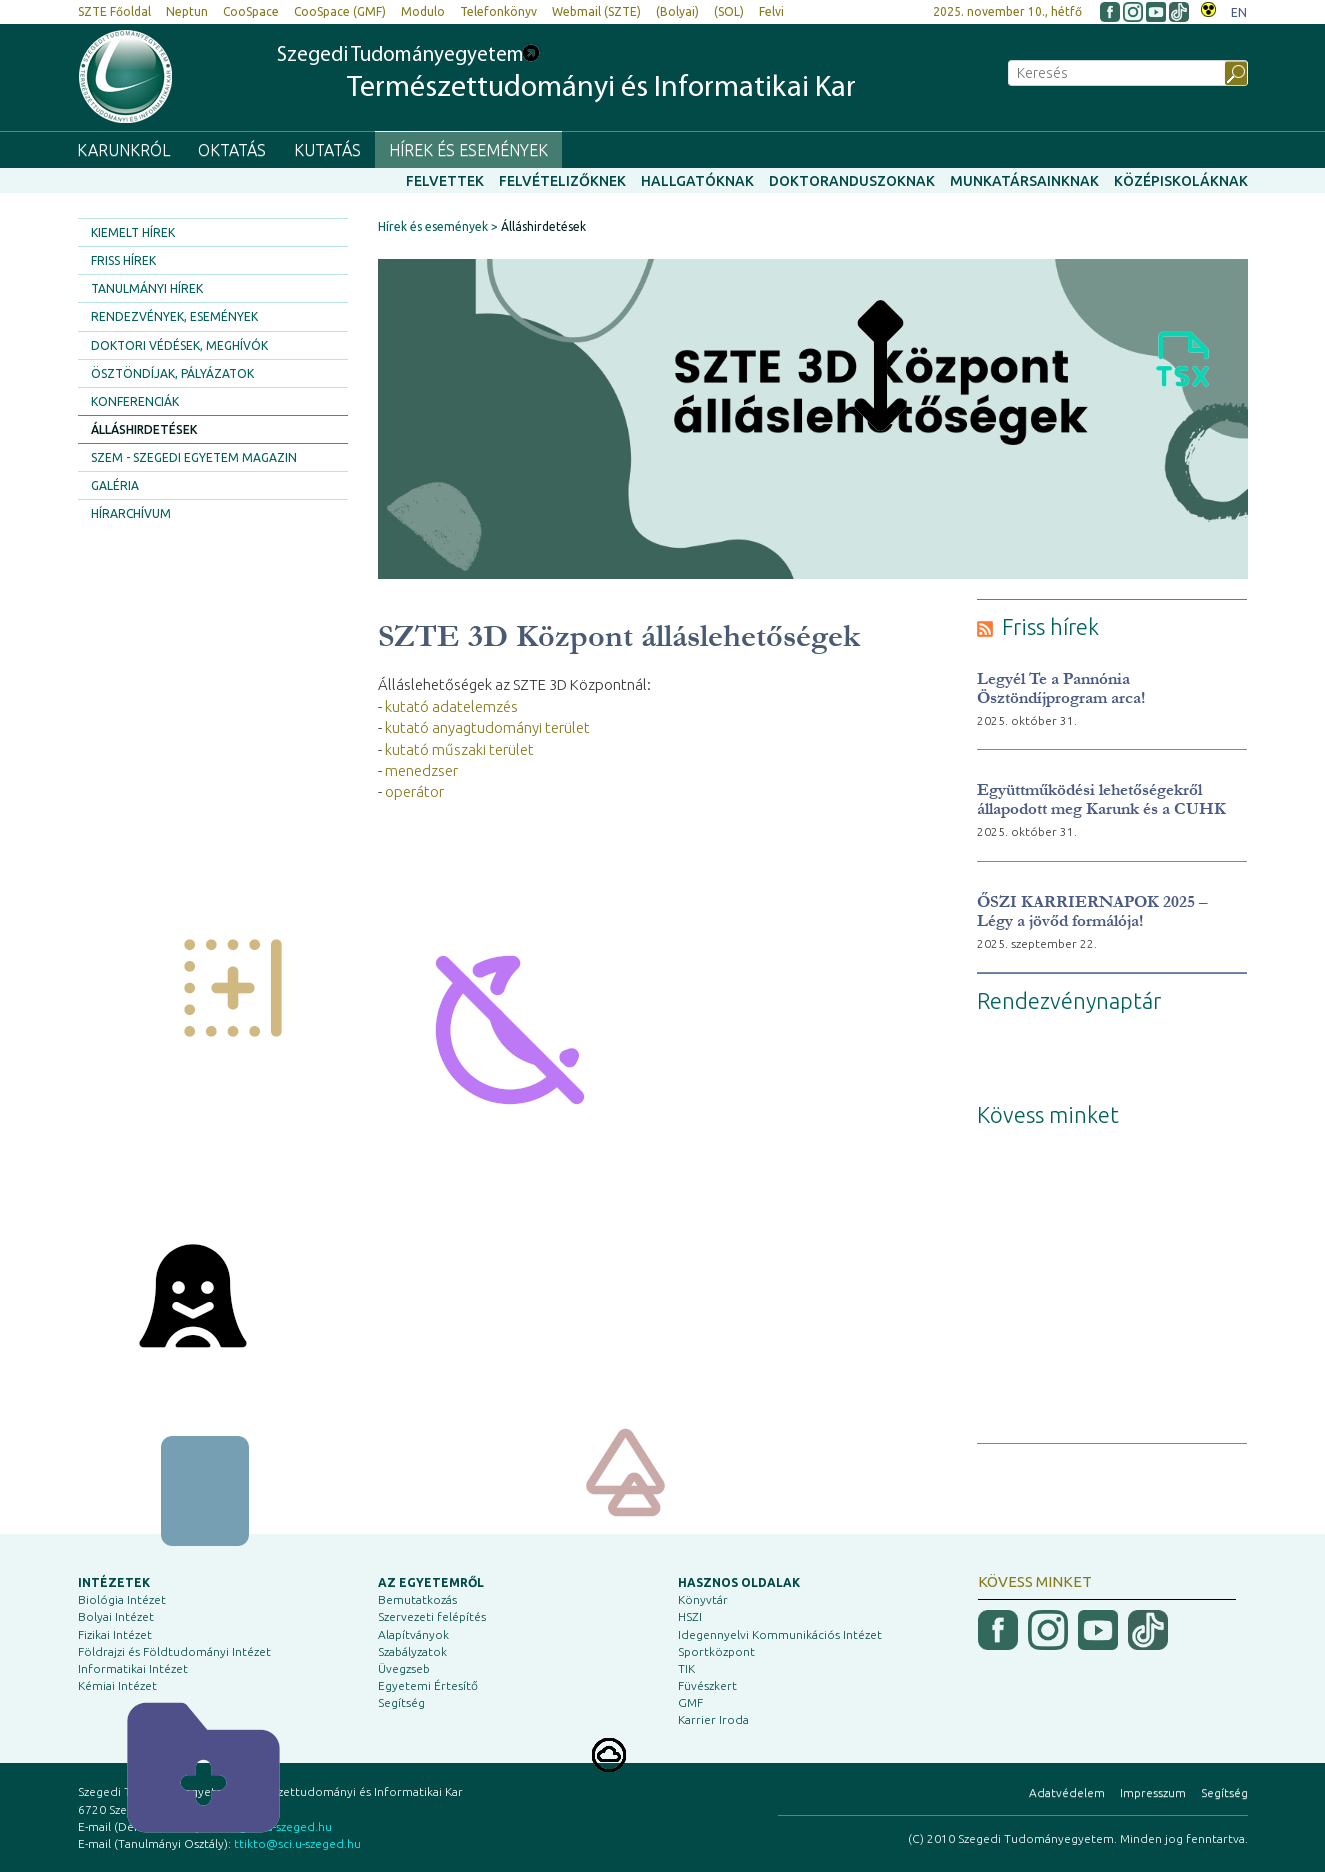  What do you see at coordinates (609, 1755) in the screenshot?
I see `access cloud storage` at bounding box center [609, 1755].